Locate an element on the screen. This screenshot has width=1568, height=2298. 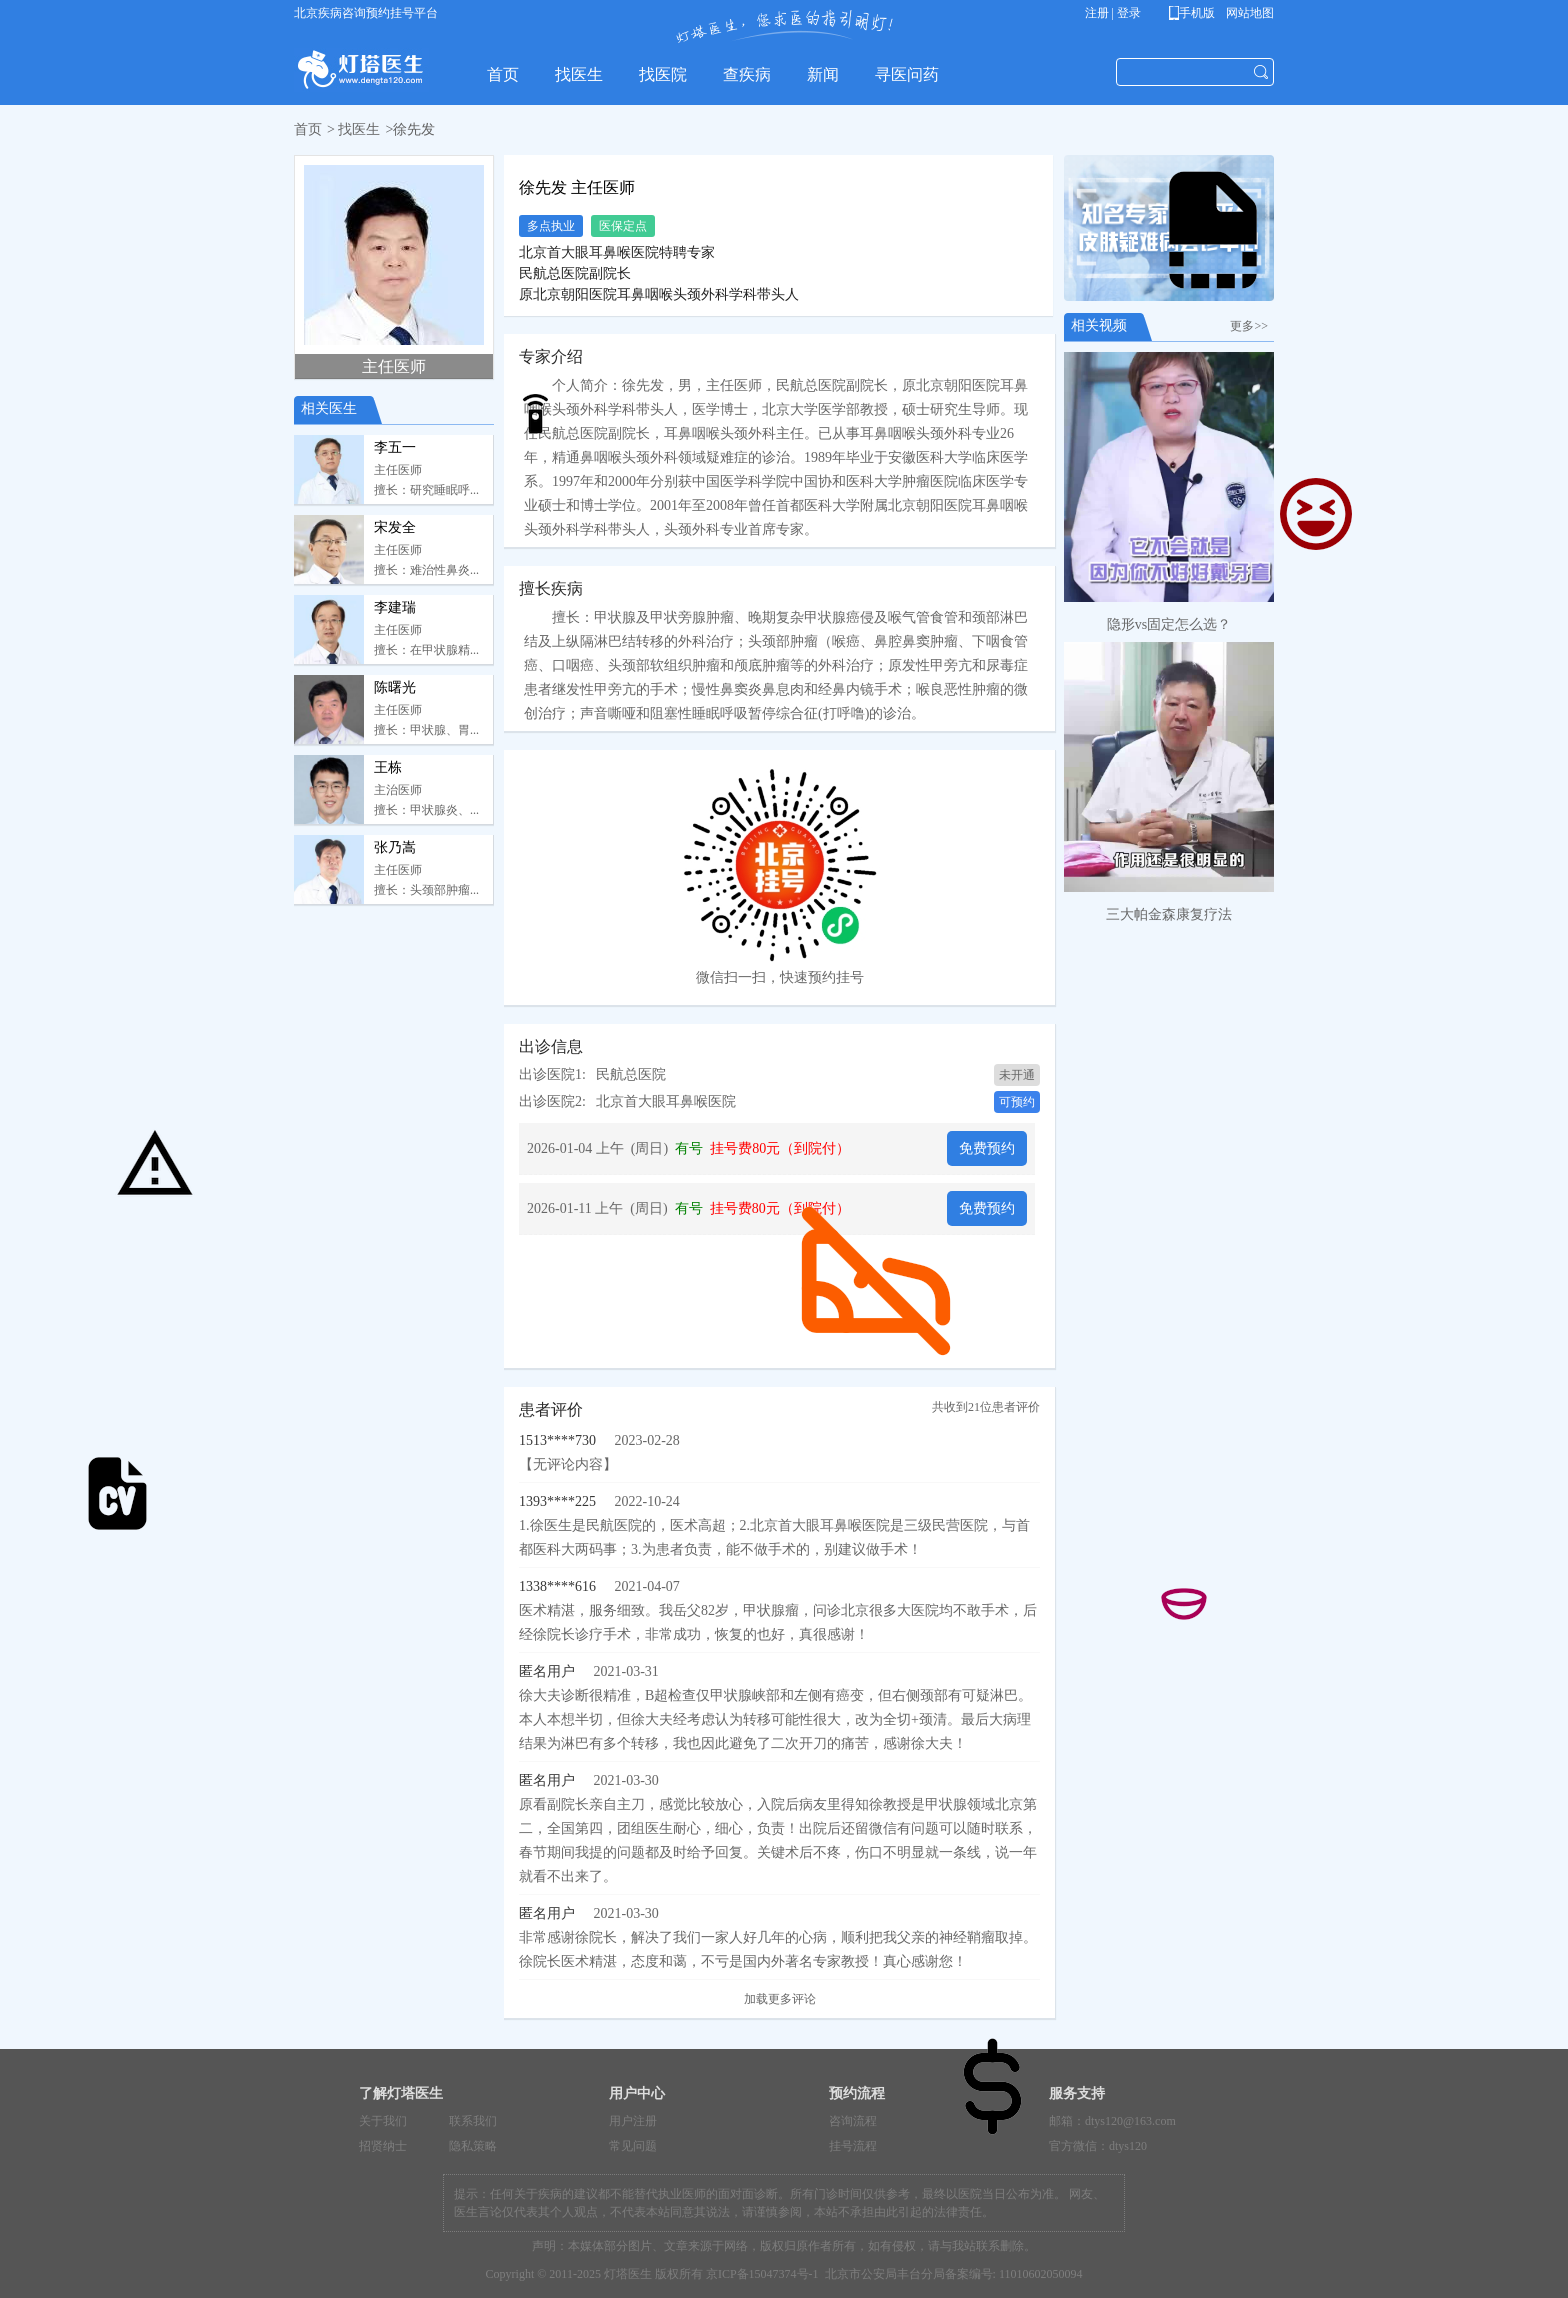
file partially uploaded or in progress is located at coordinates (1213, 230).